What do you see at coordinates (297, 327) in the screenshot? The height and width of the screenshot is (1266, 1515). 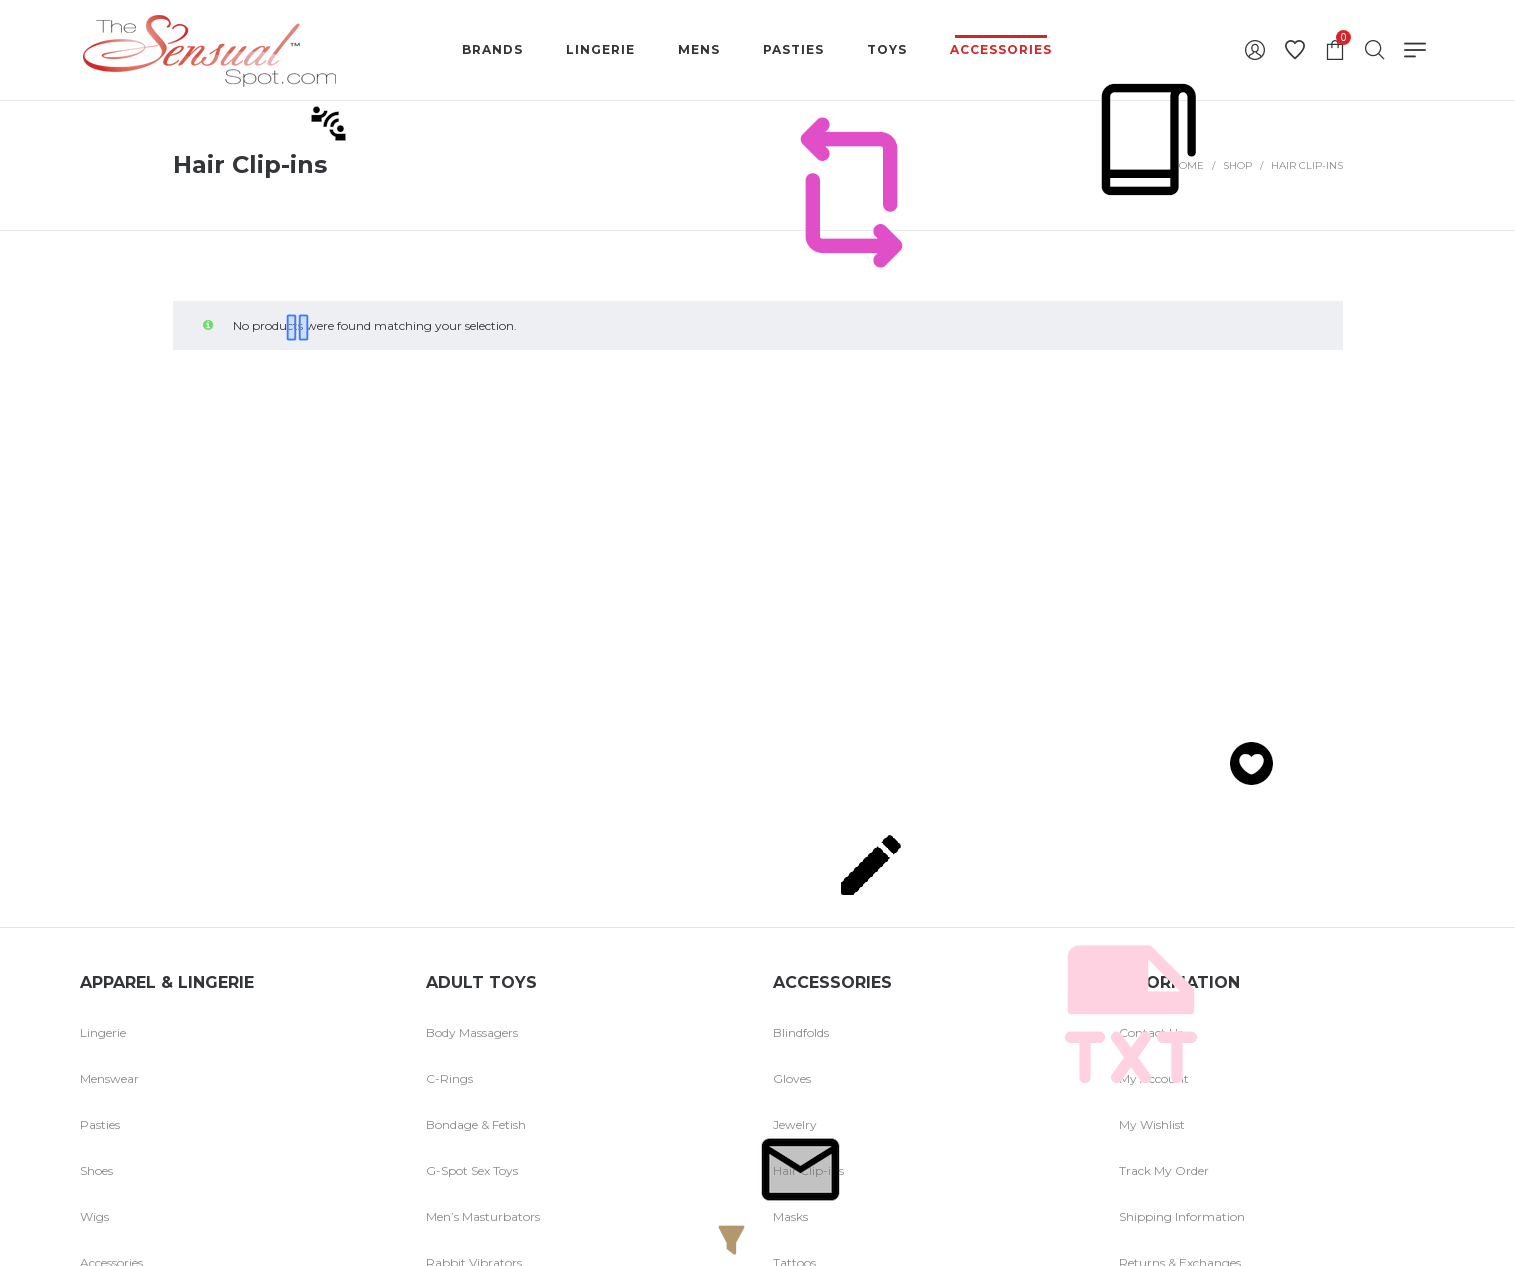 I see `switch to column layout view` at bounding box center [297, 327].